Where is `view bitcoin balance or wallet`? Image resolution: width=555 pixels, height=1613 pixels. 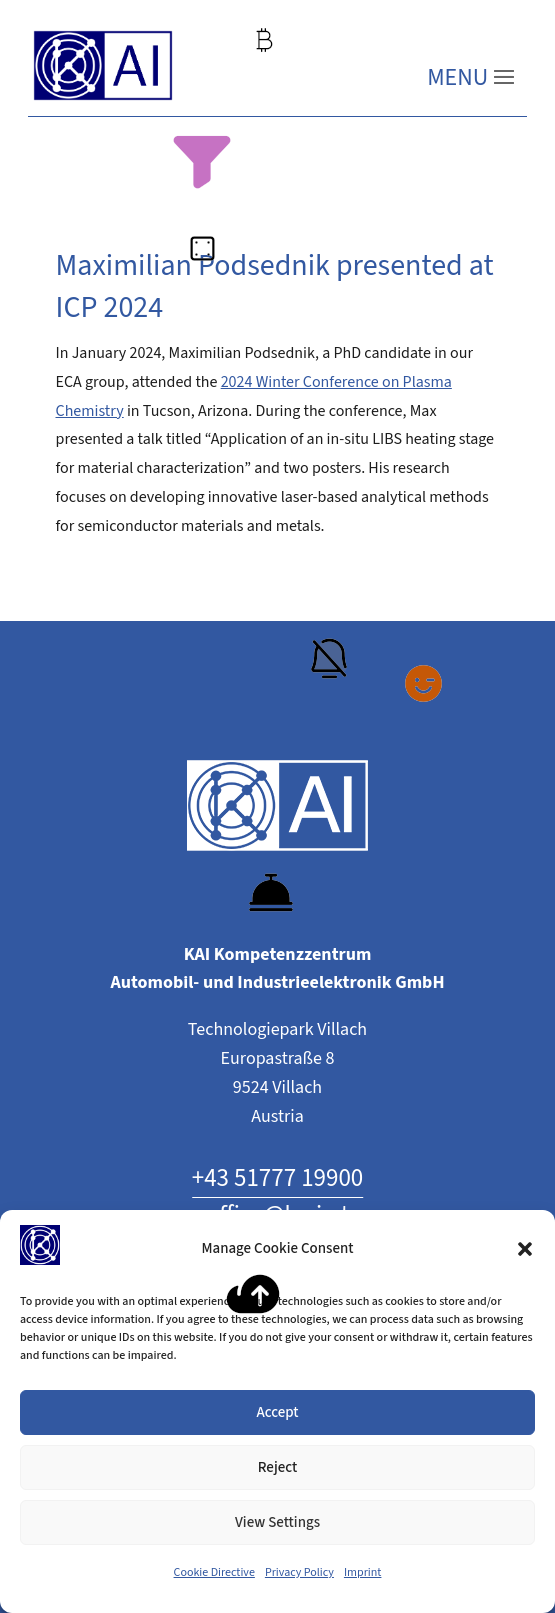
view bitcoin balance or wallet is located at coordinates (263, 40).